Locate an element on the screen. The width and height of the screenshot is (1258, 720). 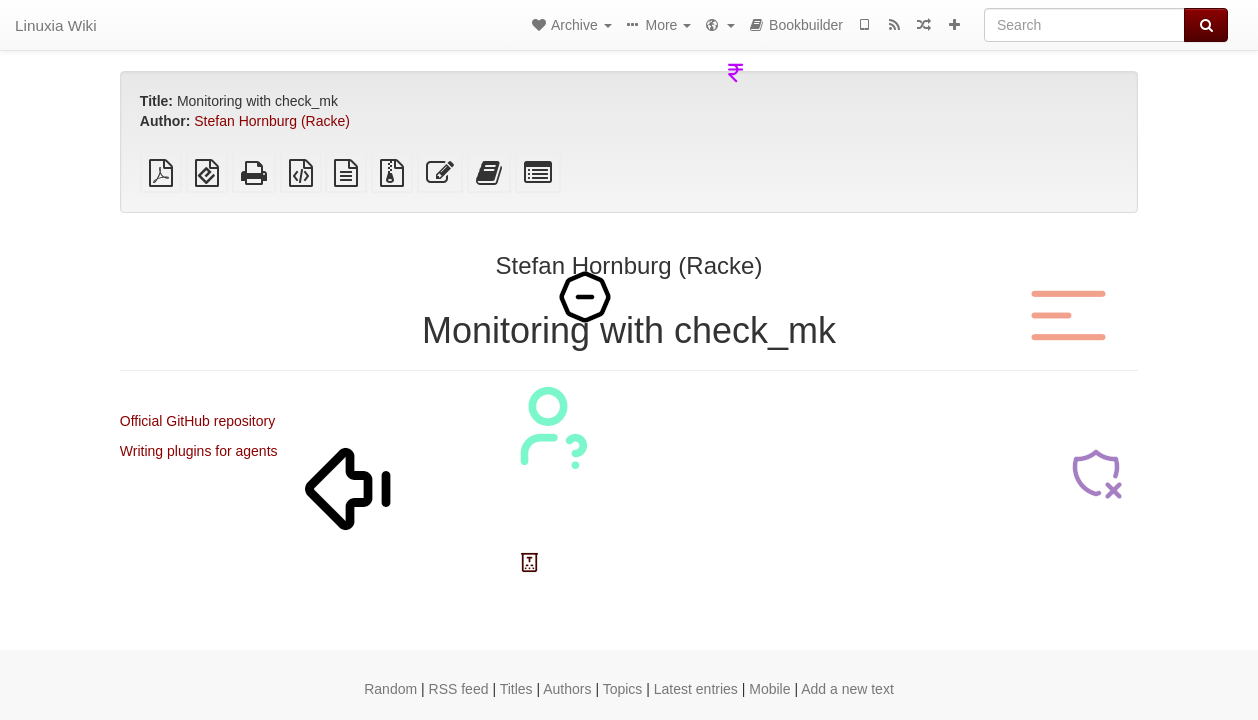
unknown or unidentified user is located at coordinates (548, 426).